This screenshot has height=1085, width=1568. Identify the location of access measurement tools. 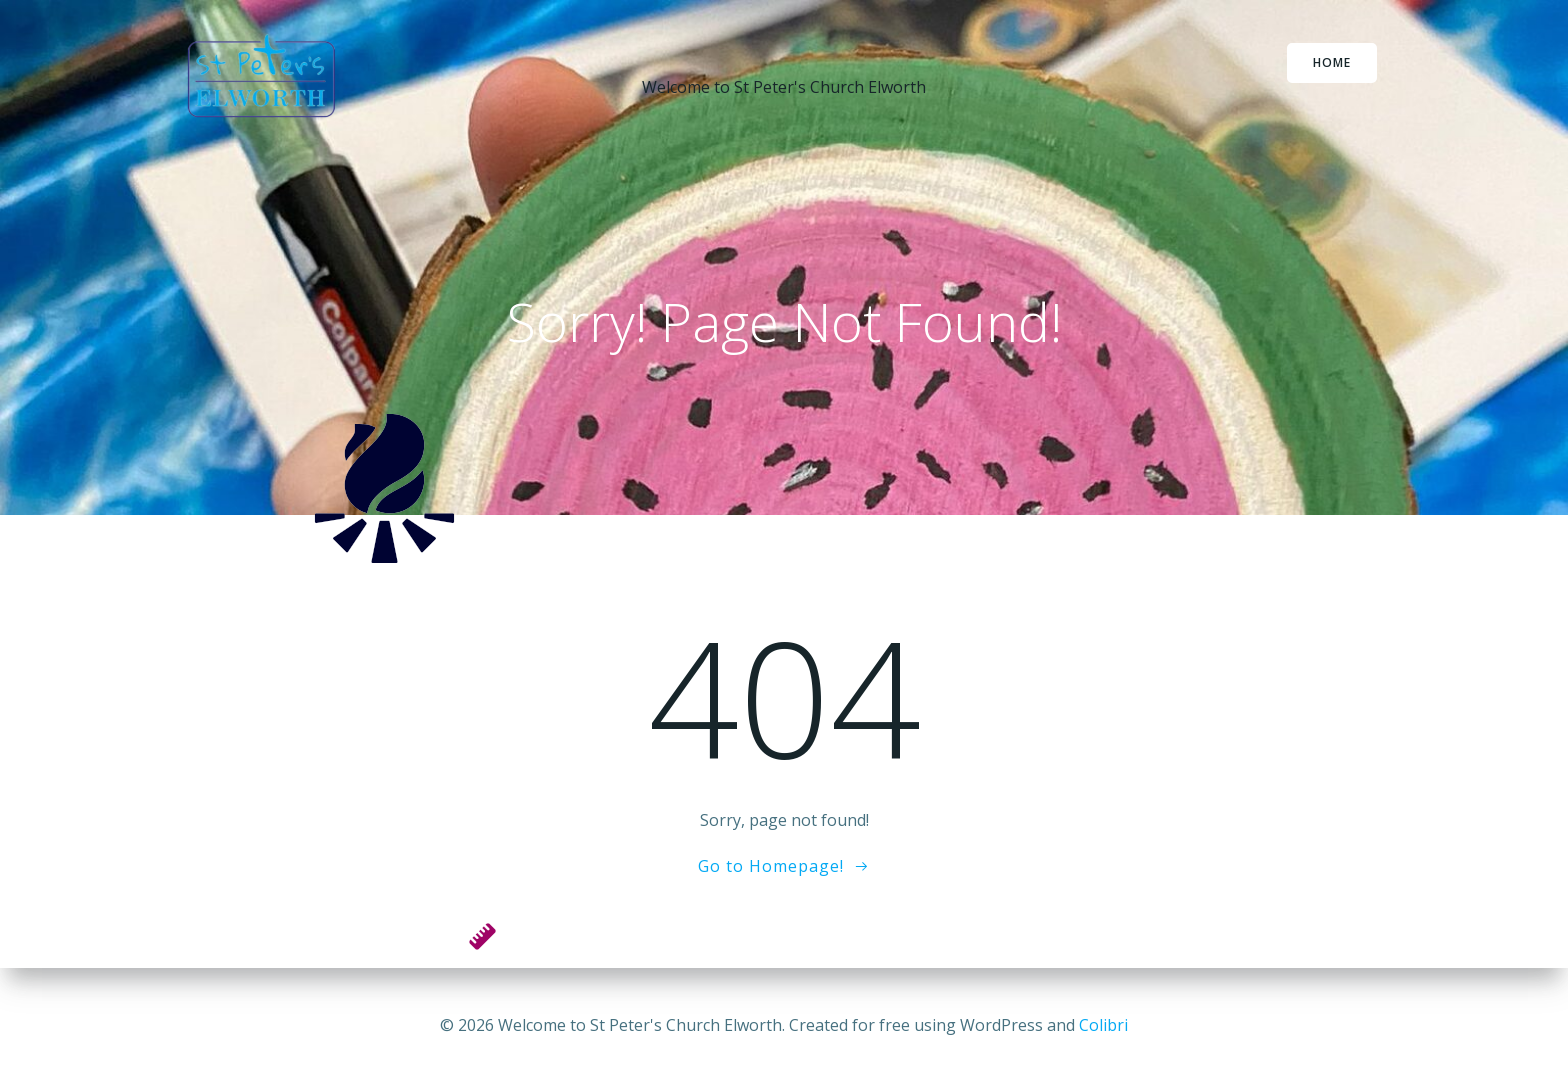
(482, 936).